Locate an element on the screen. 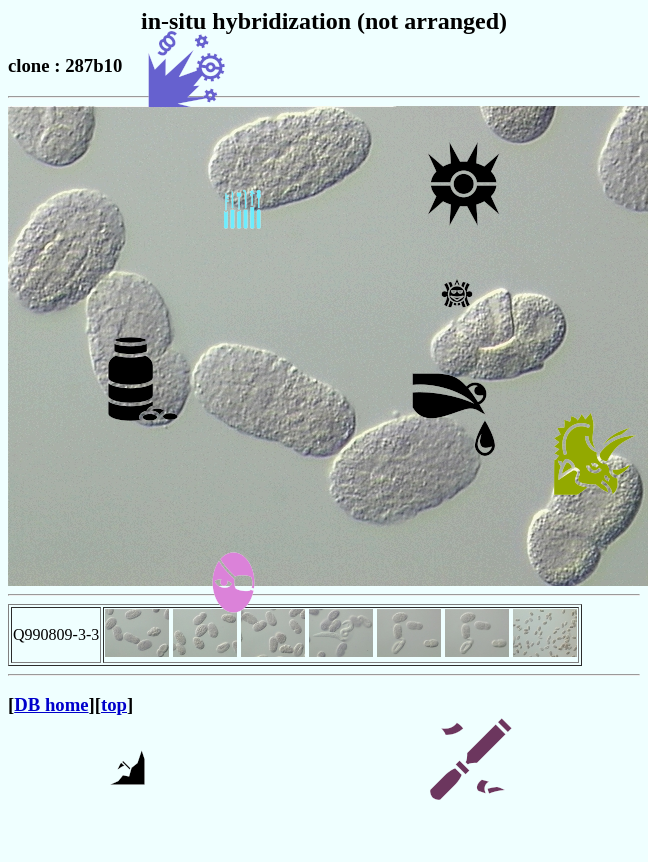 This screenshot has width=648, height=862. view aztec or mesoamerican themed content is located at coordinates (457, 293).